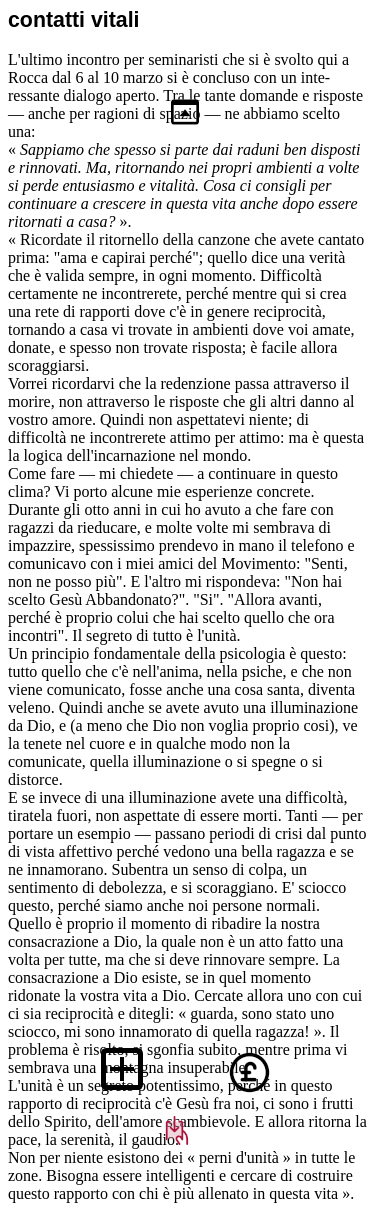 Image resolution: width=375 pixels, height=1211 pixels. Describe the element at coordinates (185, 112) in the screenshot. I see `maximize or expand the current window` at that location.